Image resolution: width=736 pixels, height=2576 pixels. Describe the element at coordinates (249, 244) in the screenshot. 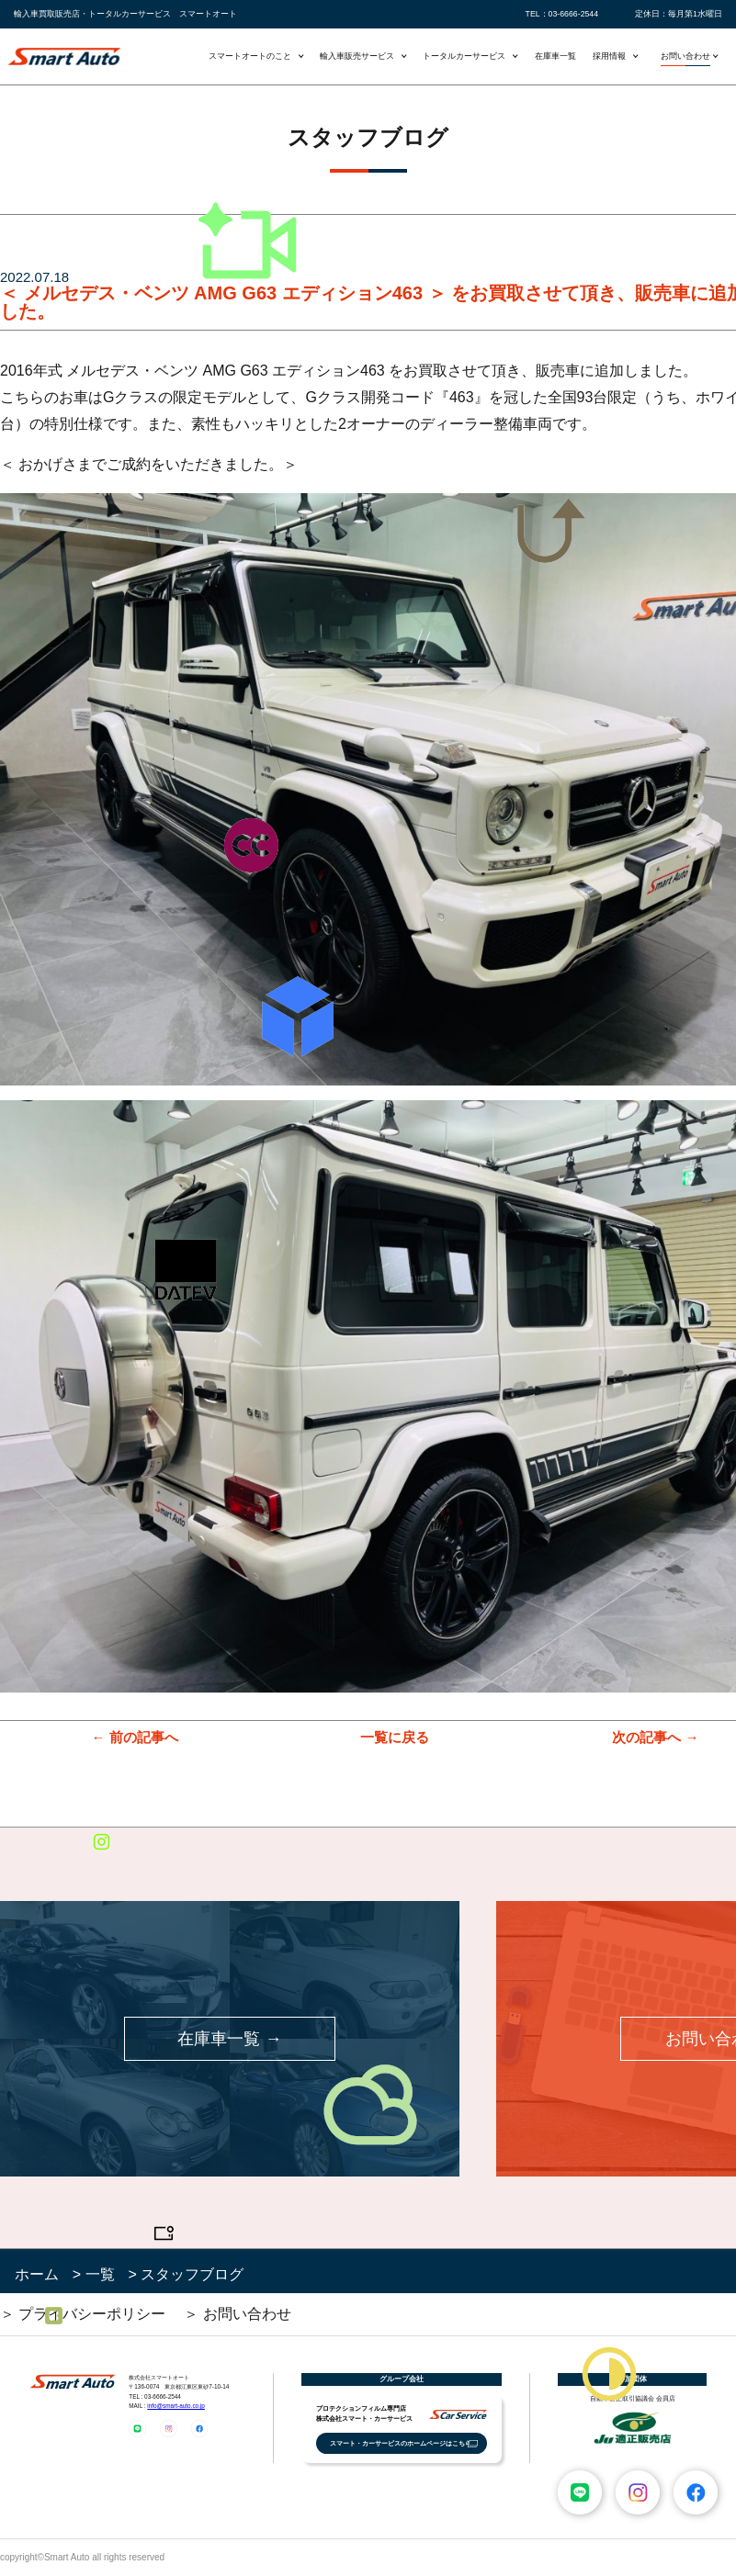

I see `enable AI-powered video features` at that location.